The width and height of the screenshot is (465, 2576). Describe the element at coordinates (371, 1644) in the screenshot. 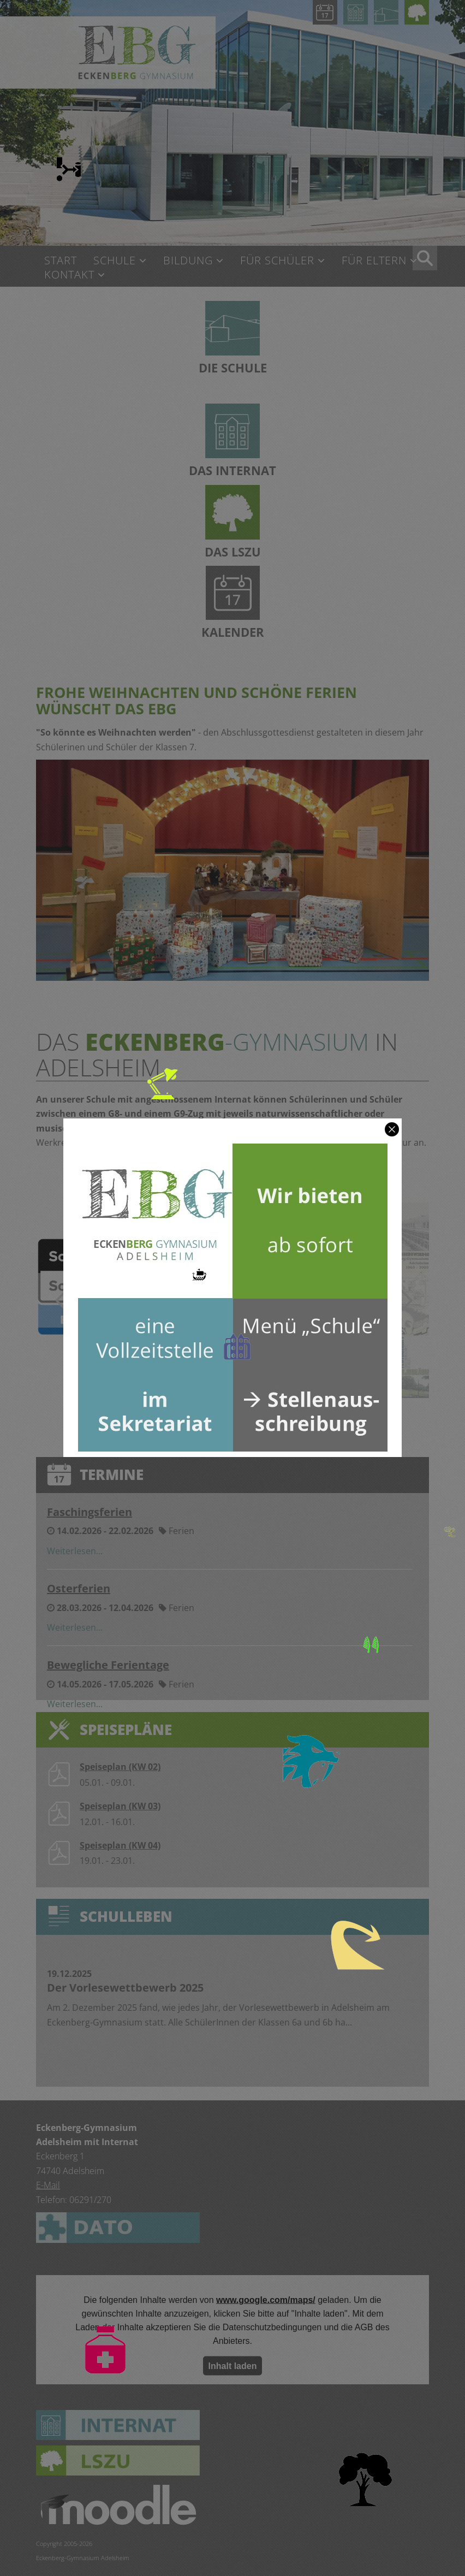

I see `hieroglyph or ancient symbol representing the letter Y` at that location.